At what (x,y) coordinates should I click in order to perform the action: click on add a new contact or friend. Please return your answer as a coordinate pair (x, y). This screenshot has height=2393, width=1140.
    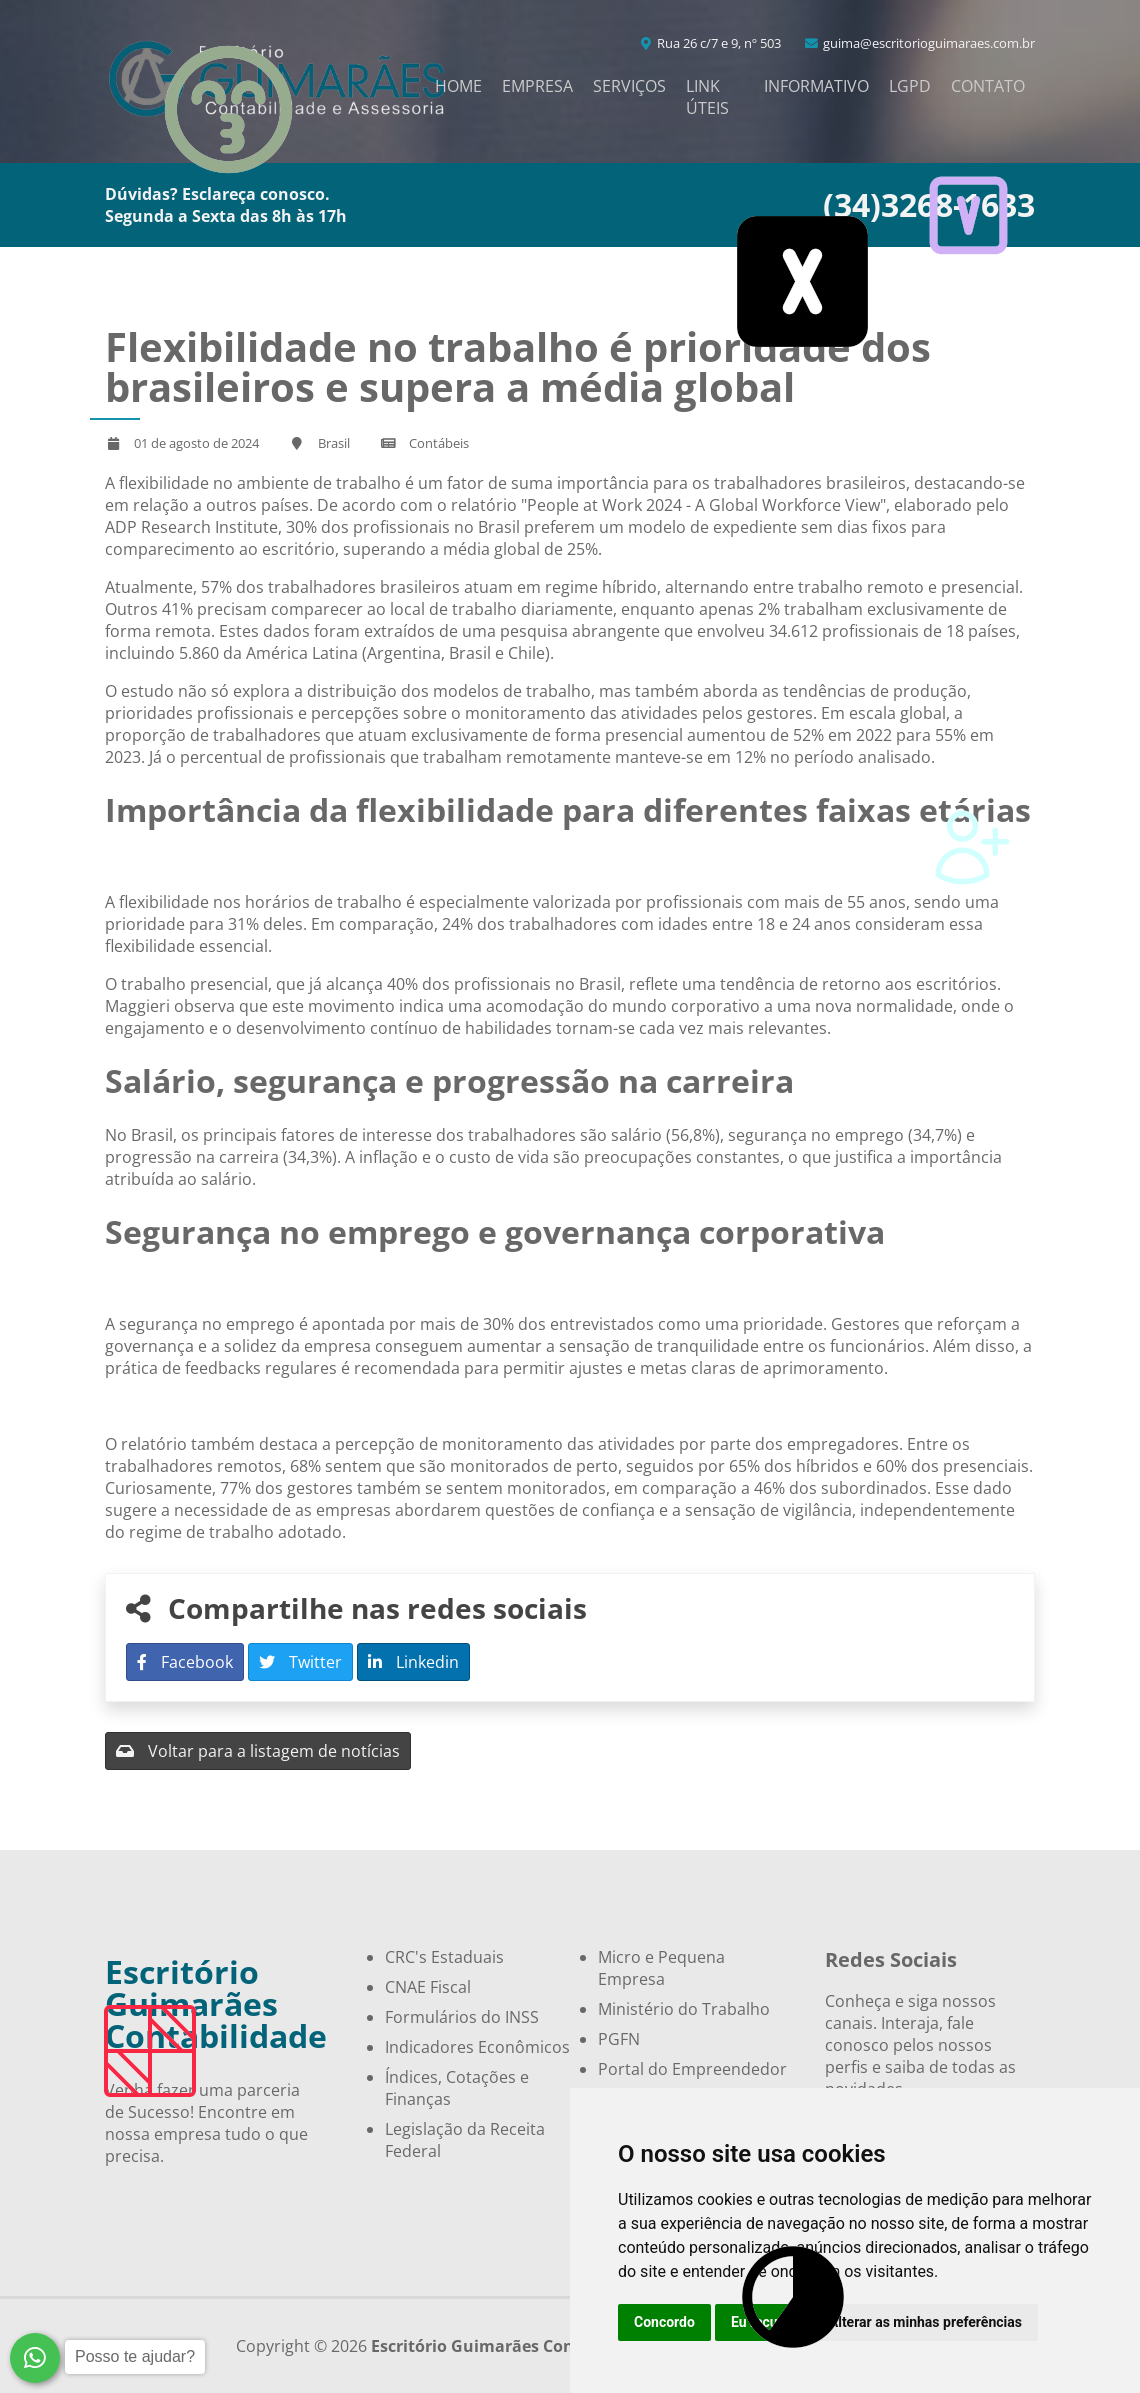
    Looking at the image, I should click on (972, 847).